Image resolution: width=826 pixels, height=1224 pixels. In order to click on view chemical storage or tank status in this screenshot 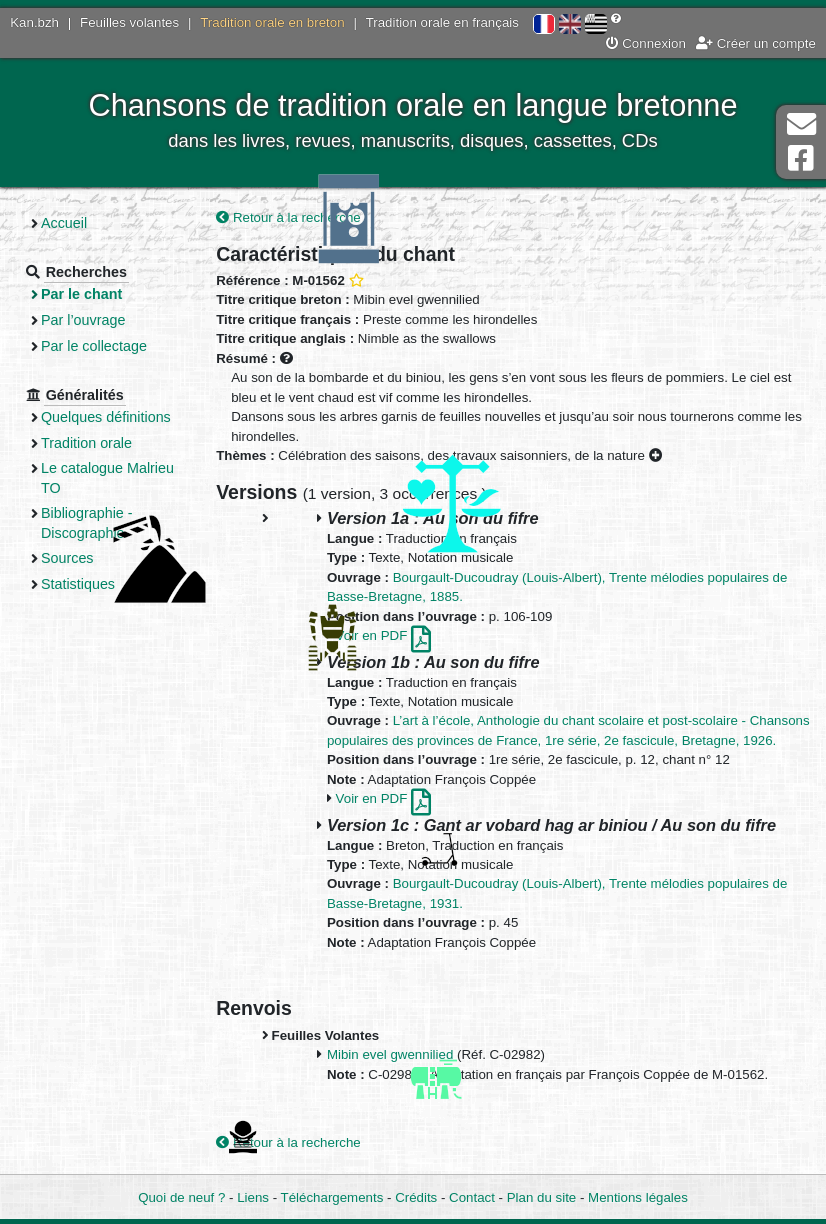, I will do `click(348, 219)`.